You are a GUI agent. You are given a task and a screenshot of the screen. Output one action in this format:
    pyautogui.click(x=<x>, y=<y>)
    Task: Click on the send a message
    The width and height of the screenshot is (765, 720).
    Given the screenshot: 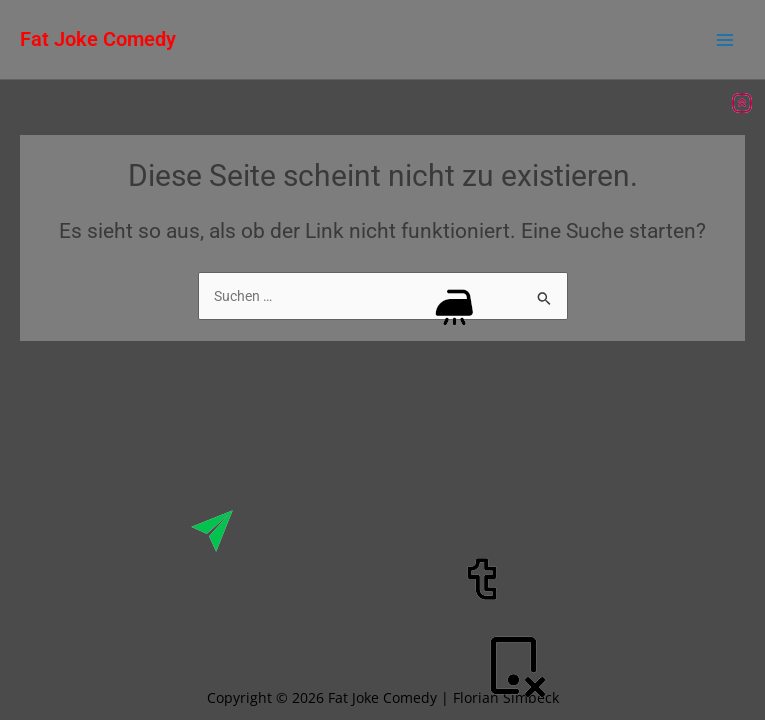 What is the action you would take?
    pyautogui.click(x=212, y=531)
    